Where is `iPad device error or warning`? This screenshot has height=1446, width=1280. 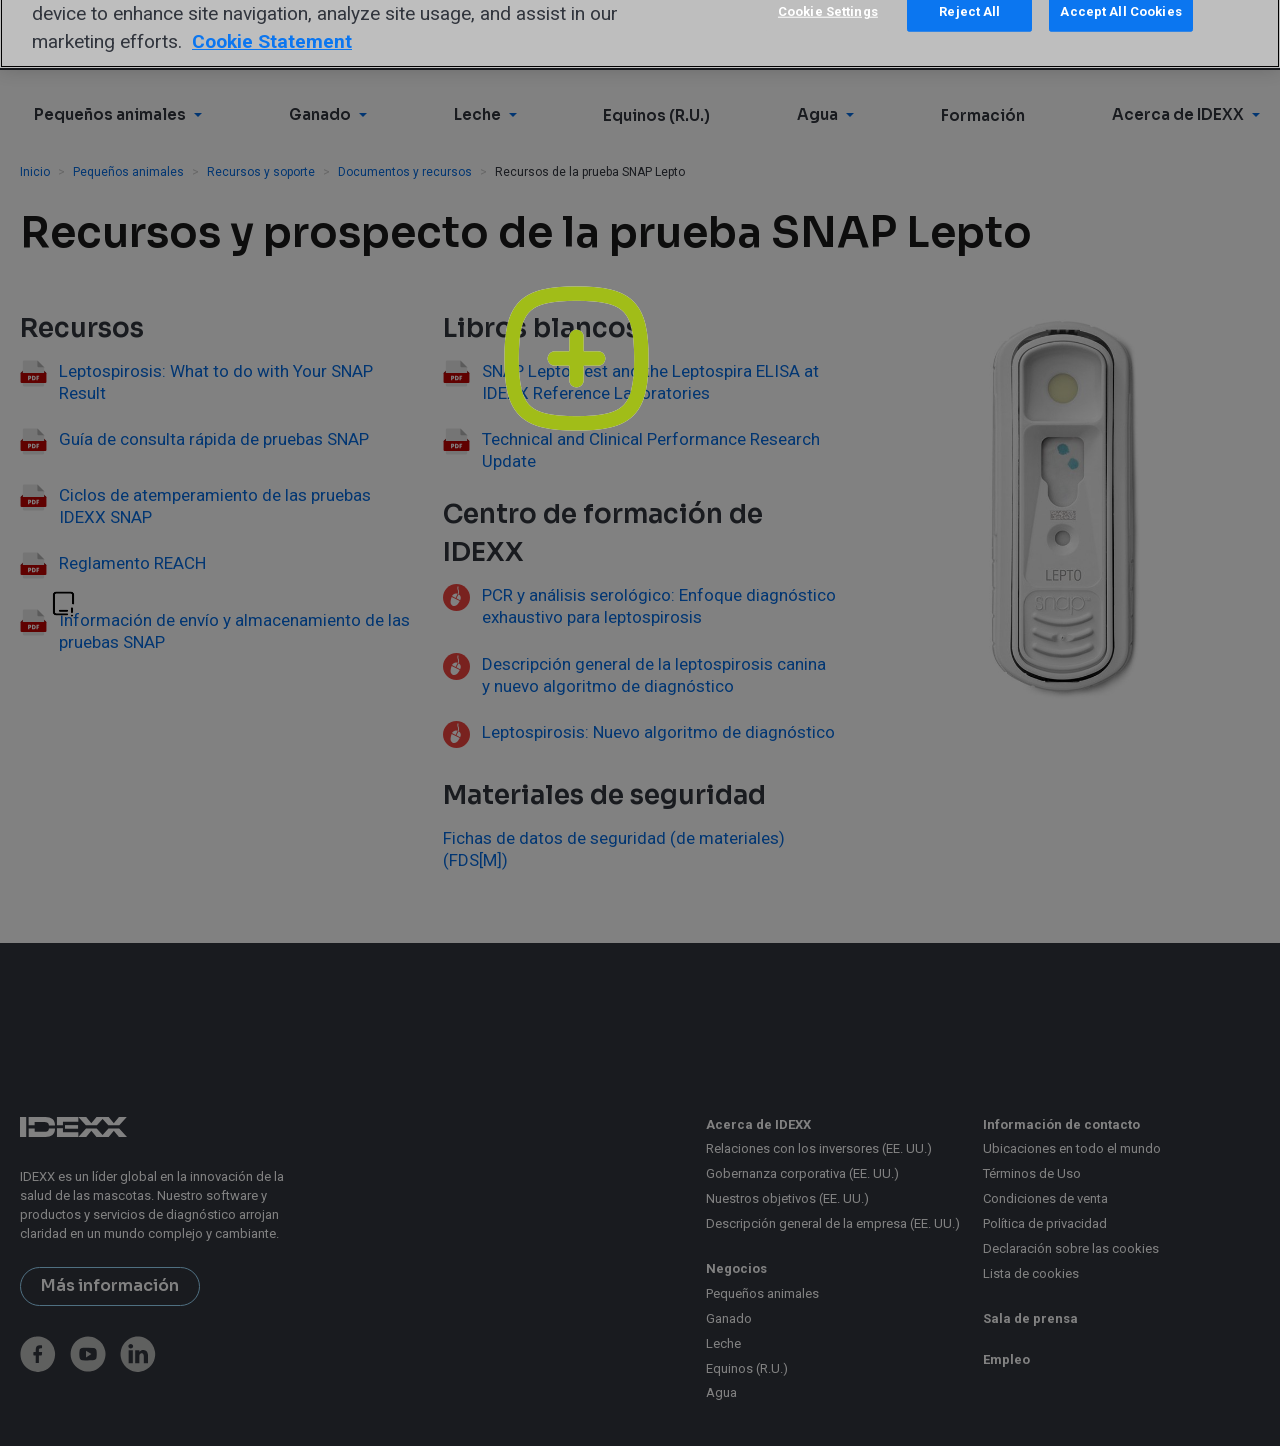
iPad device error or warning is located at coordinates (63, 603).